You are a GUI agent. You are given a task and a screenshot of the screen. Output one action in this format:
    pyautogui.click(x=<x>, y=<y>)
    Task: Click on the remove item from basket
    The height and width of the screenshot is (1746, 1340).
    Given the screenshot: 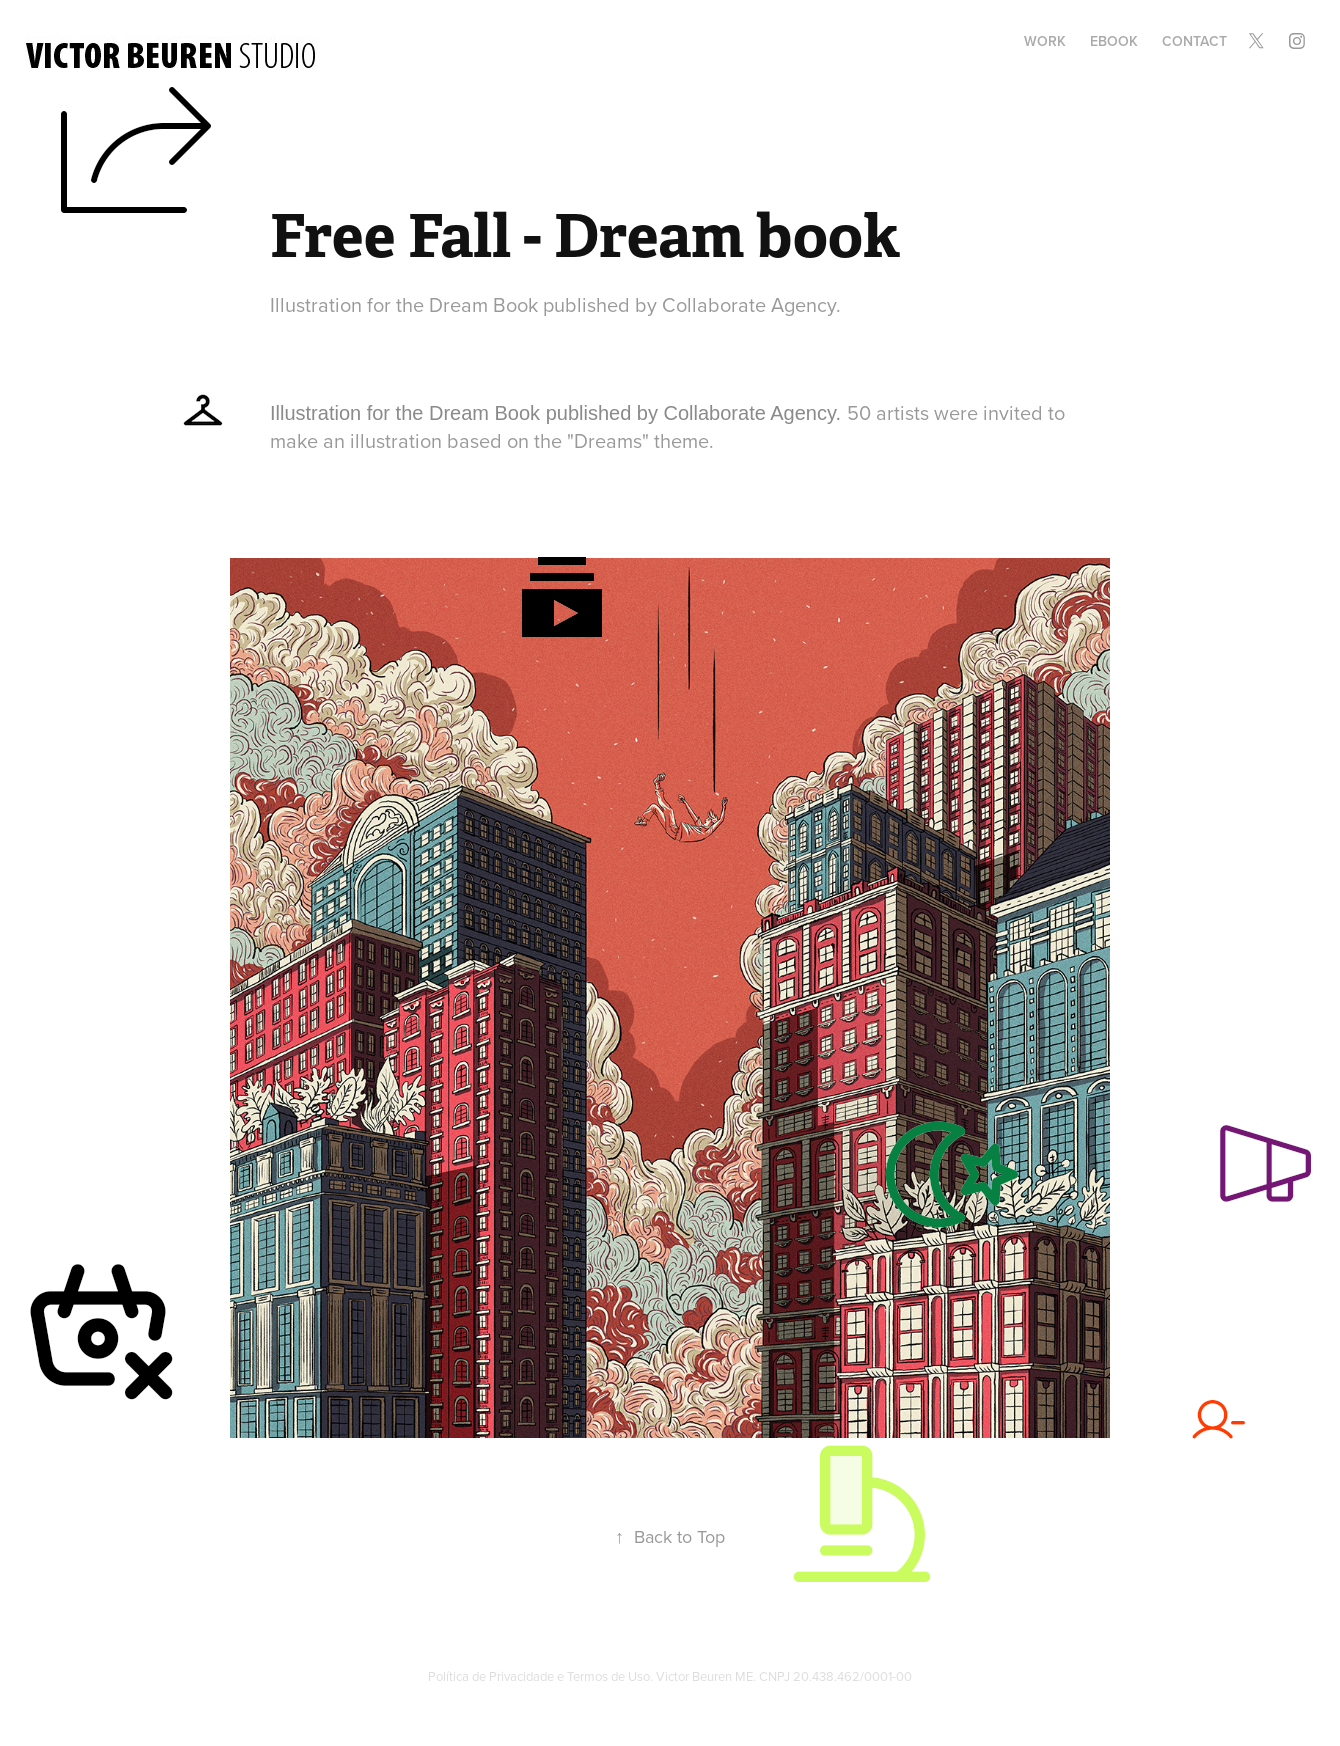 What is the action you would take?
    pyautogui.click(x=98, y=1325)
    